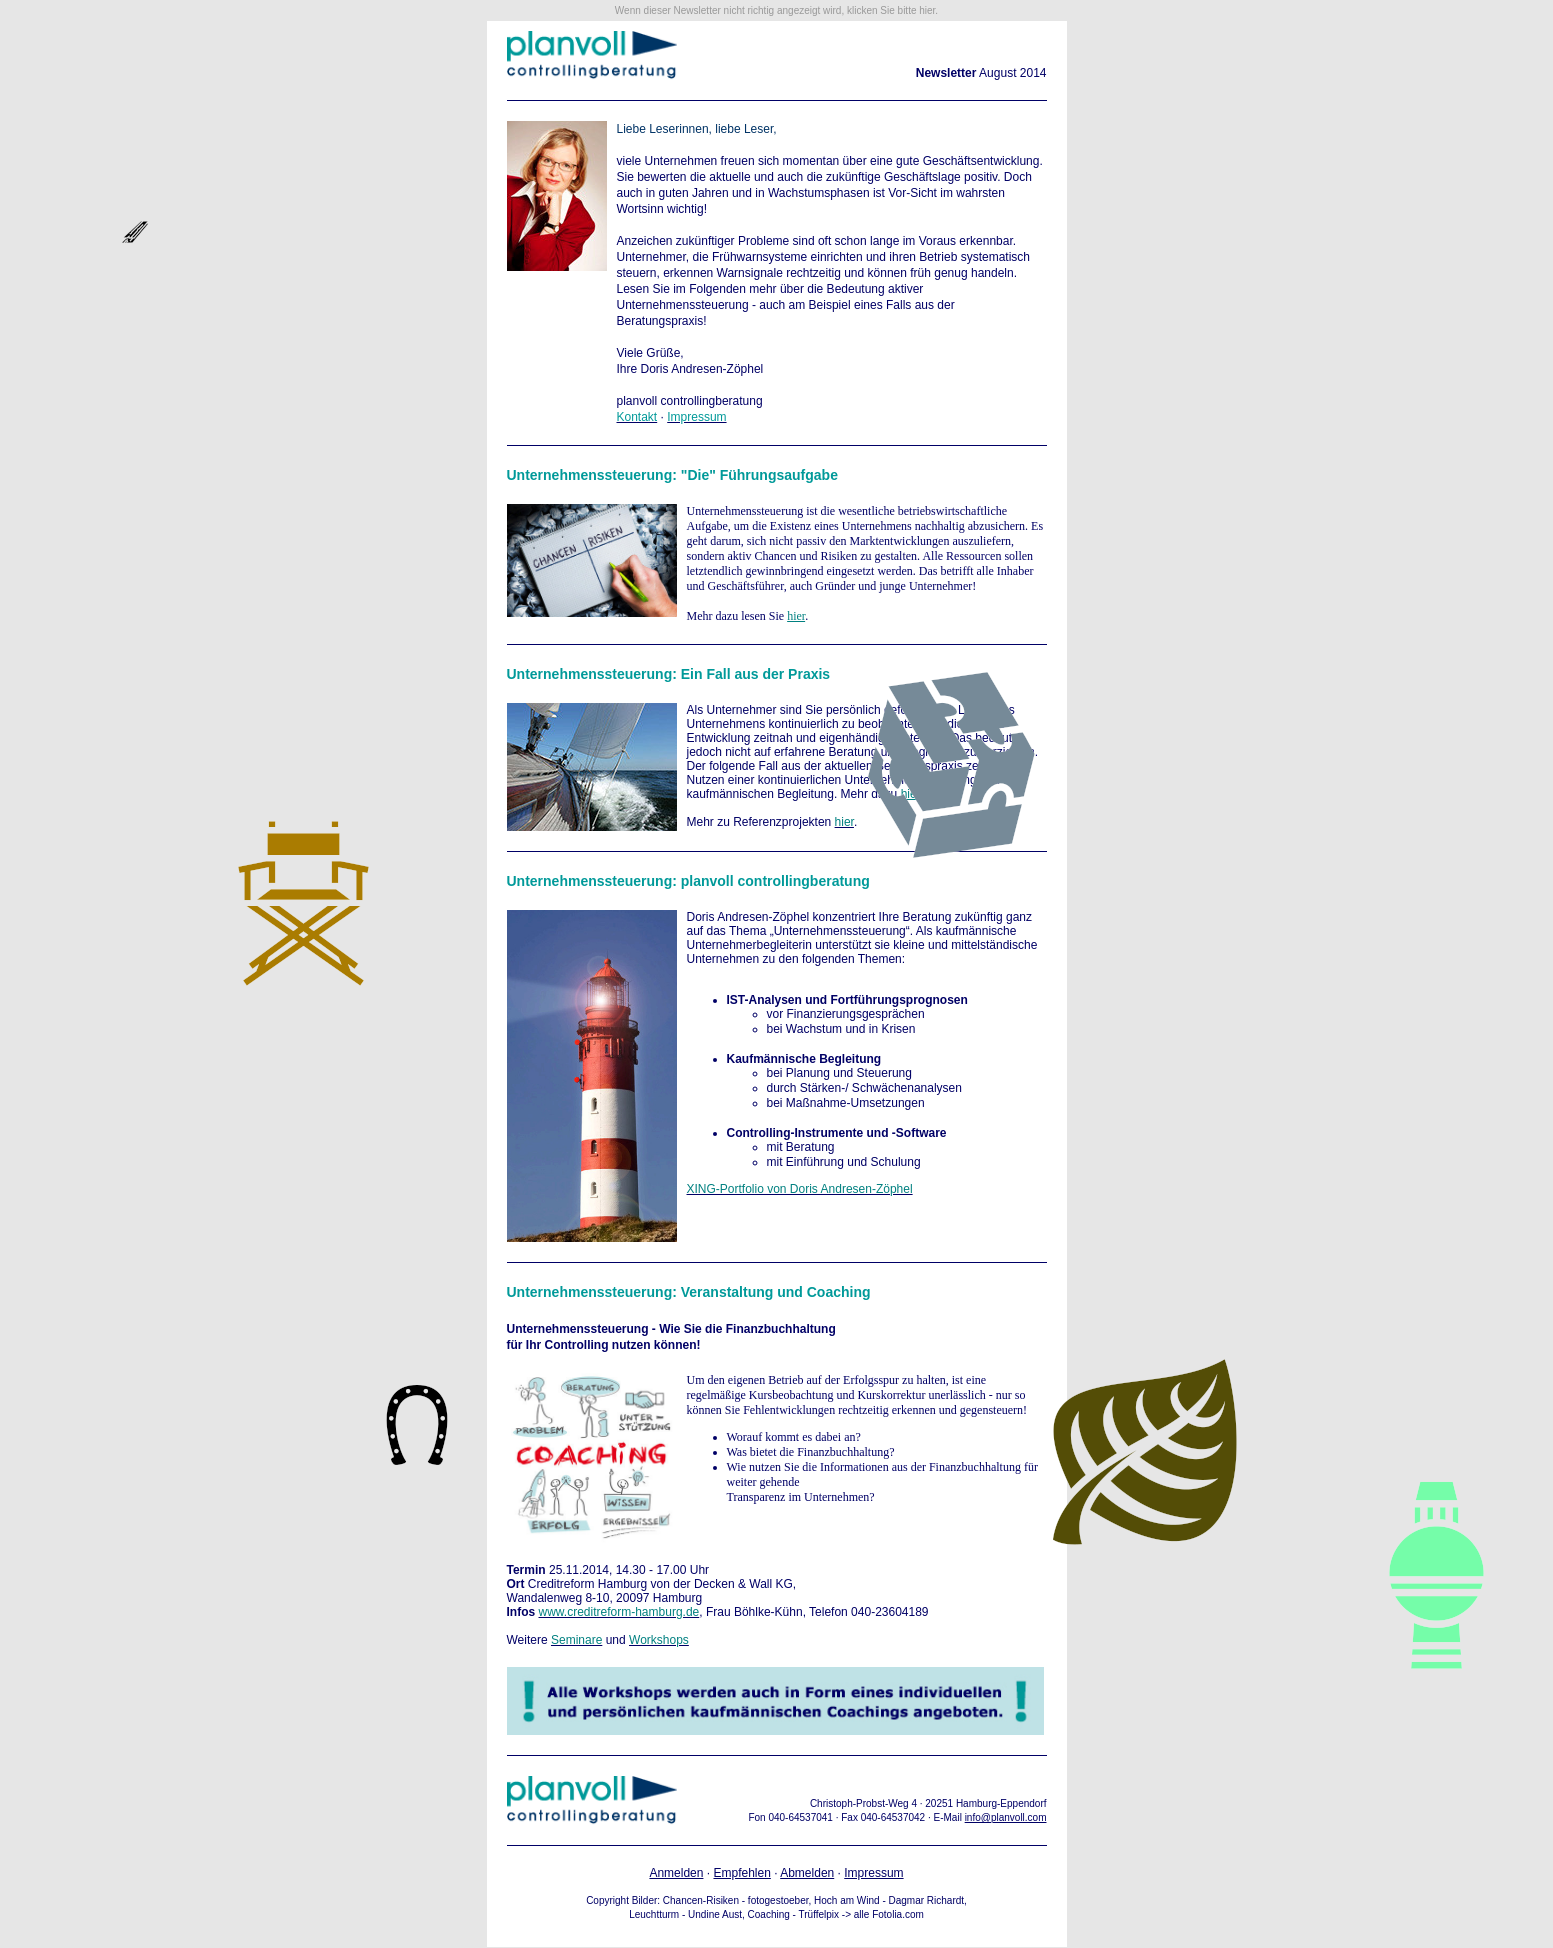  What do you see at coordinates (1143, 1450) in the screenshot?
I see `represents a plant or nature category` at bounding box center [1143, 1450].